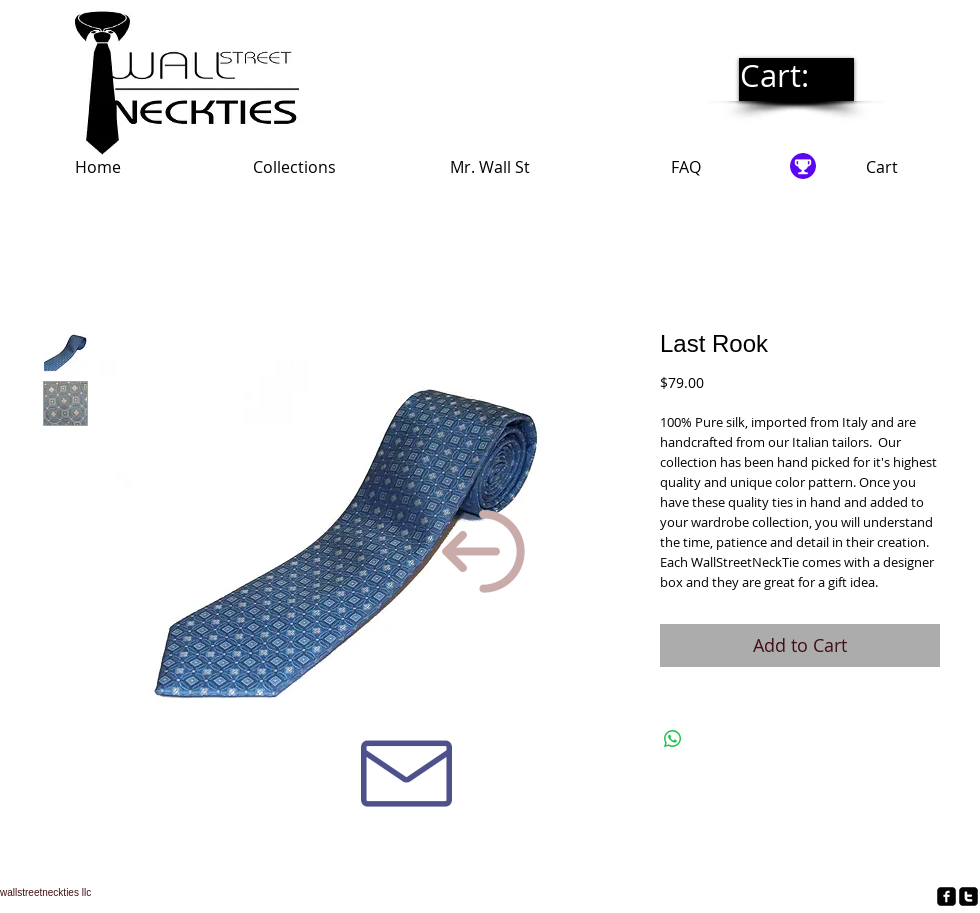 Image resolution: width=980 pixels, height=913 pixels. I want to click on view achievements or accomplishments in your feed, so click(803, 166).